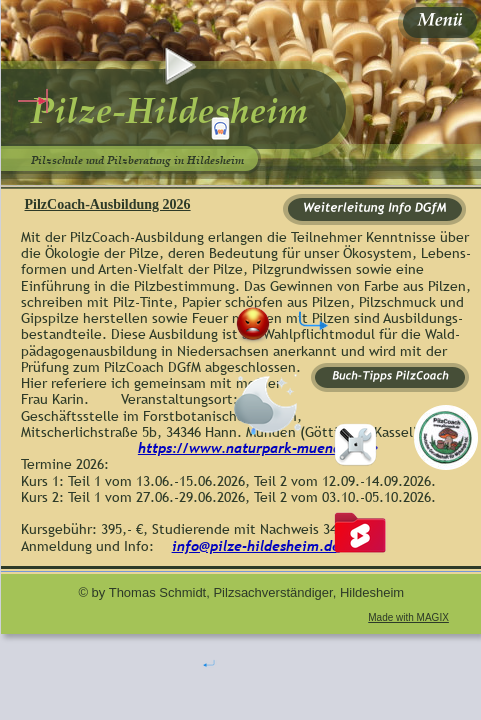  I want to click on reply to the sender of this email, so click(208, 663).